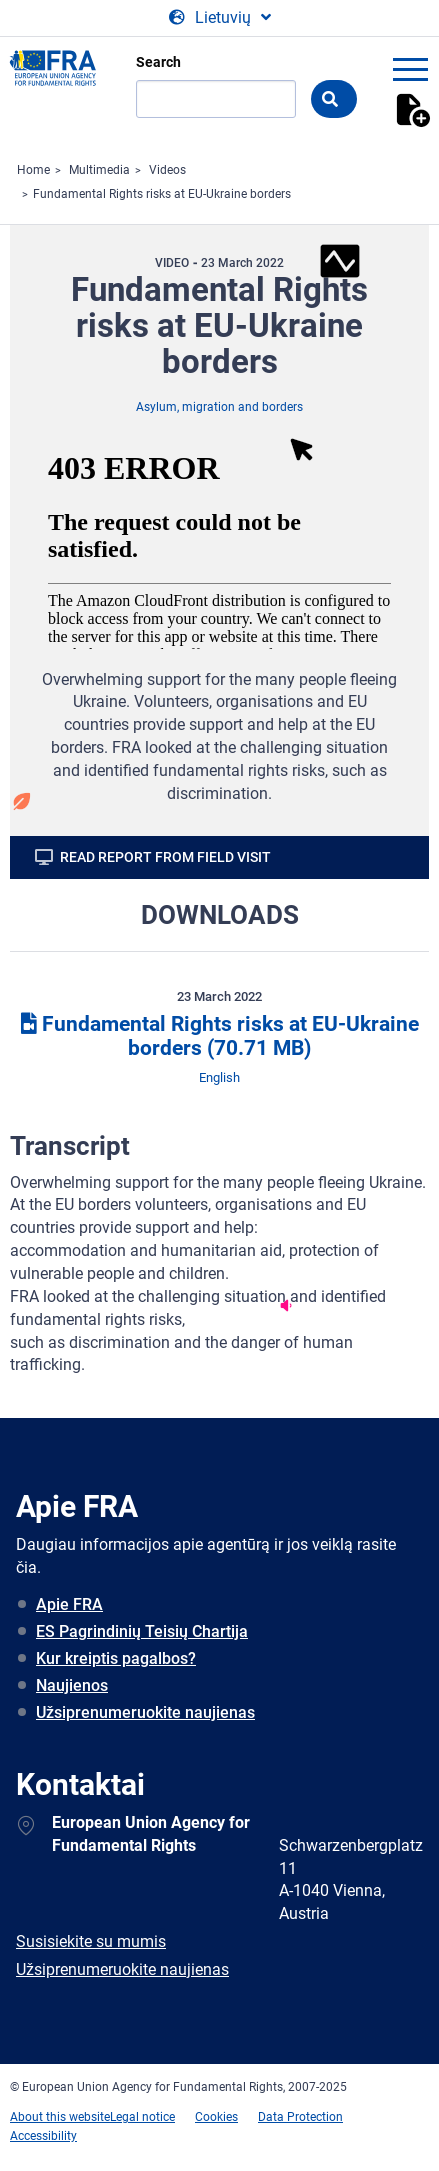  What do you see at coordinates (301, 449) in the screenshot?
I see `mouse cursor or pointer indicator` at bounding box center [301, 449].